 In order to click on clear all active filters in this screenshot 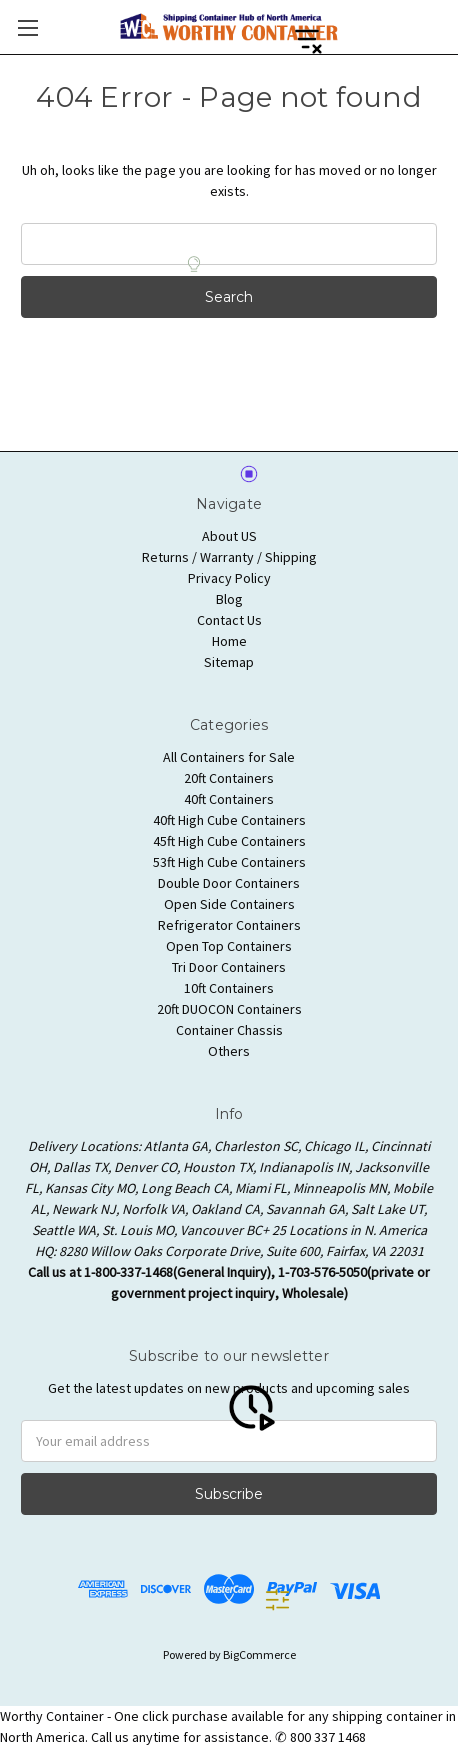, I will do `click(307, 39)`.